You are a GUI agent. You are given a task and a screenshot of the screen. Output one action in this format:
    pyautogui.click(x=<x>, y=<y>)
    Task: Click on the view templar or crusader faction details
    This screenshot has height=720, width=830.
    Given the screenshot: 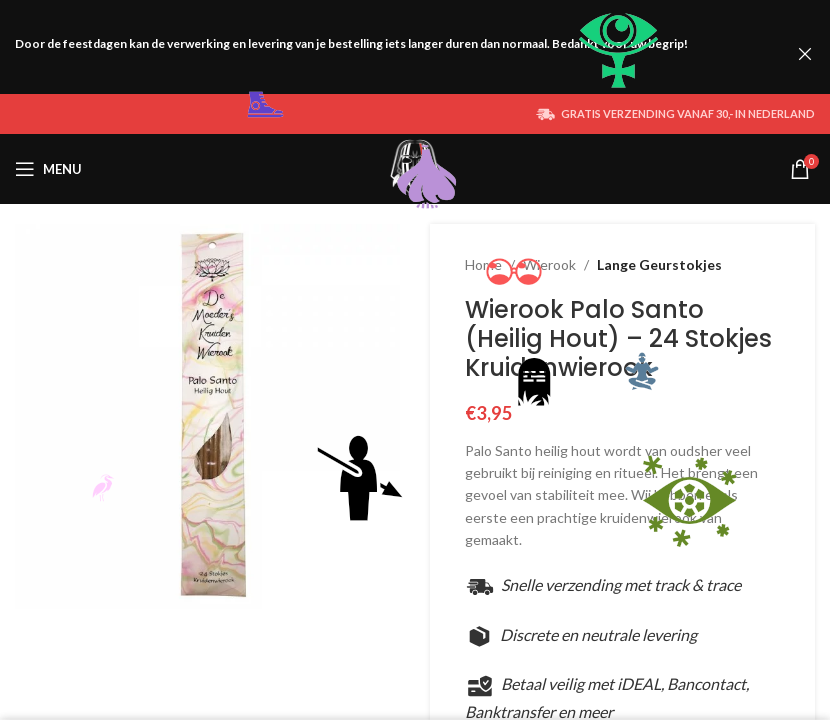 What is the action you would take?
    pyautogui.click(x=619, y=47)
    